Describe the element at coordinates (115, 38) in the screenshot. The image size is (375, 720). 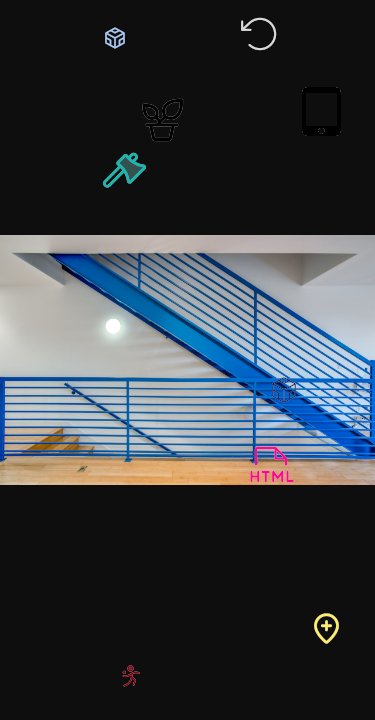
I see `open CodeSandbox development environment` at that location.